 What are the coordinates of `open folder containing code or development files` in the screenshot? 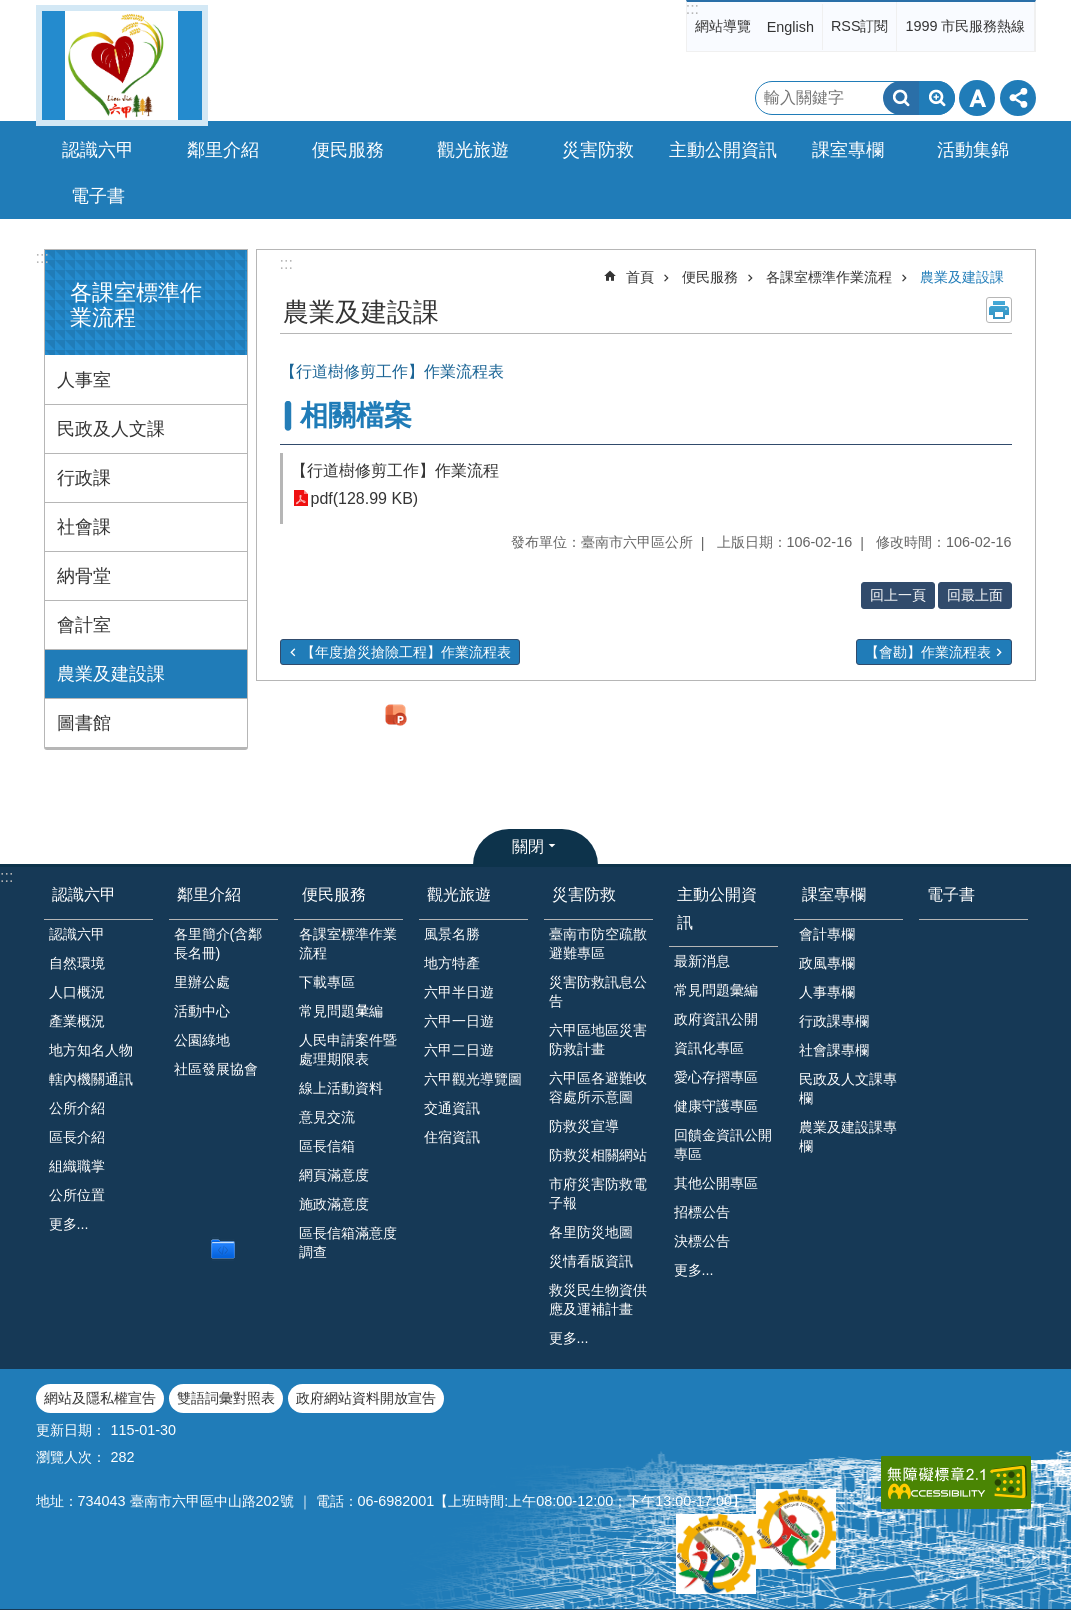 It's located at (223, 1249).